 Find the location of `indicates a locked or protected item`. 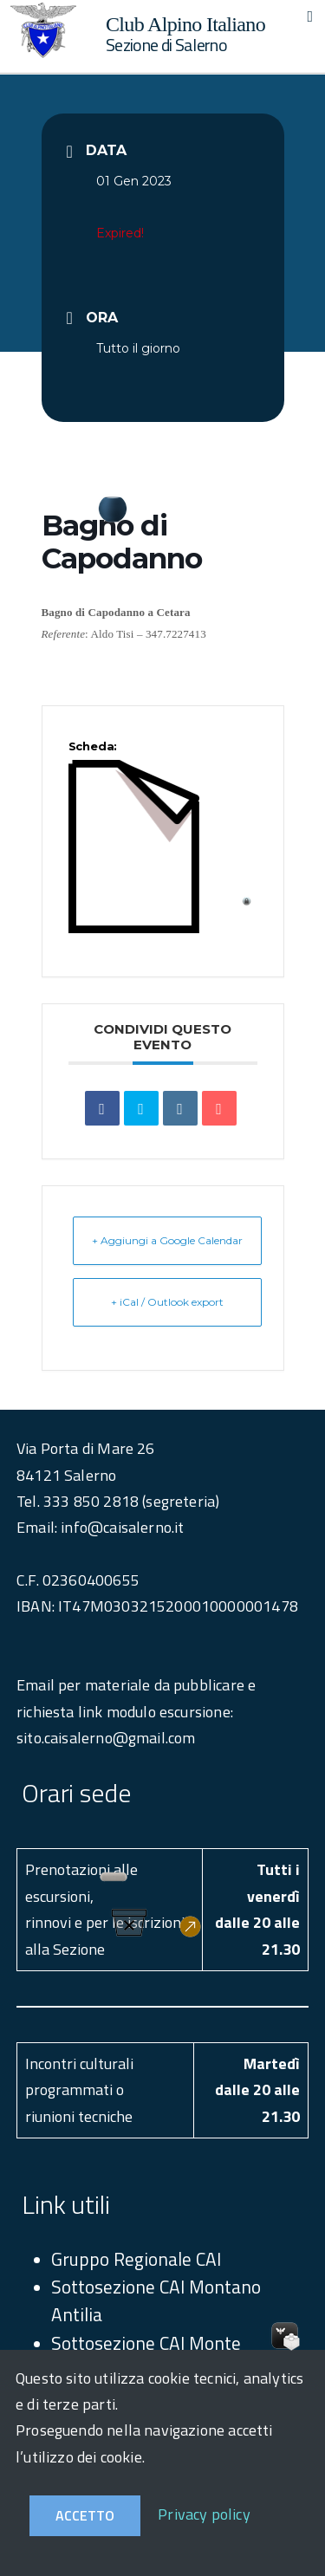

indicates a locked or protected item is located at coordinates (263, 886).